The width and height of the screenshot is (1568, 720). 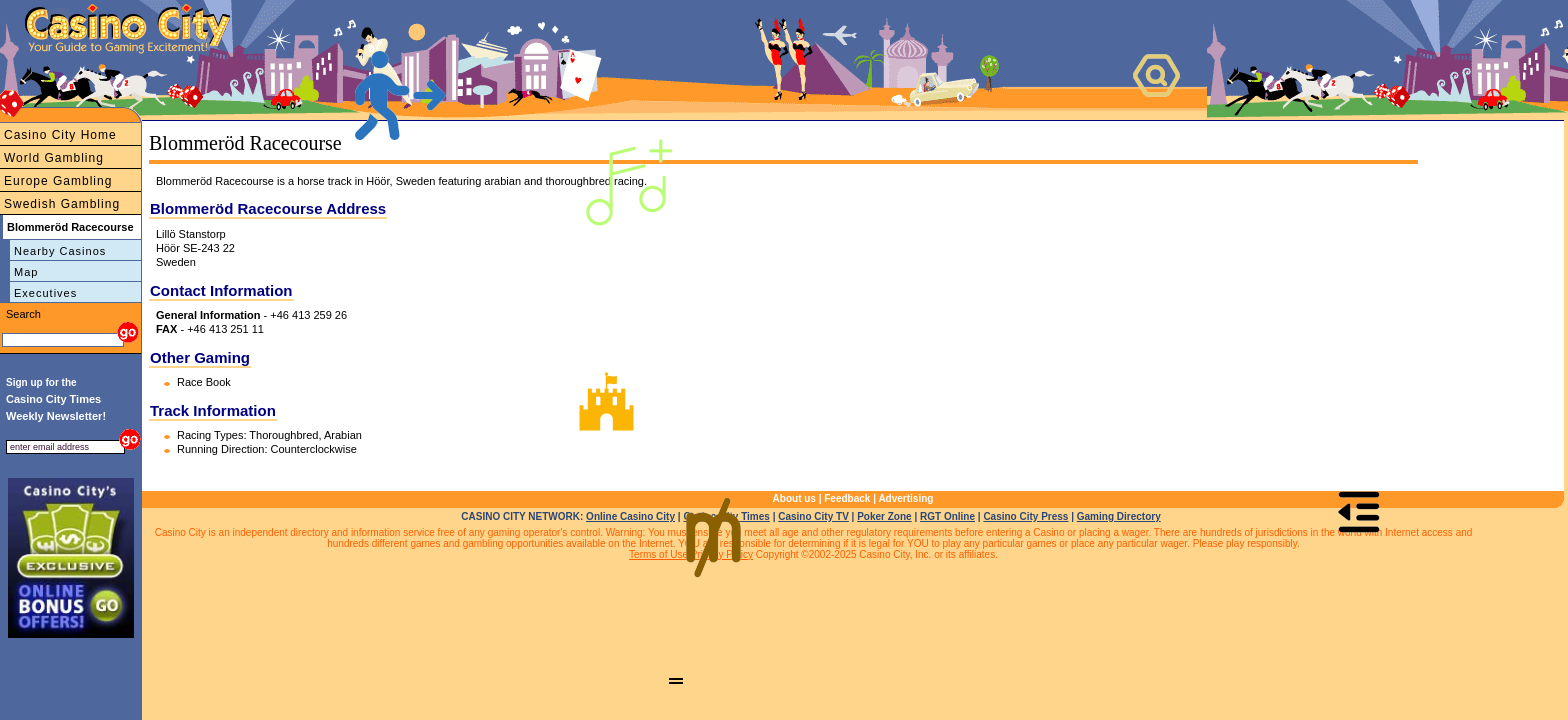 What do you see at coordinates (1359, 512) in the screenshot?
I see `decrease text indentation` at bounding box center [1359, 512].